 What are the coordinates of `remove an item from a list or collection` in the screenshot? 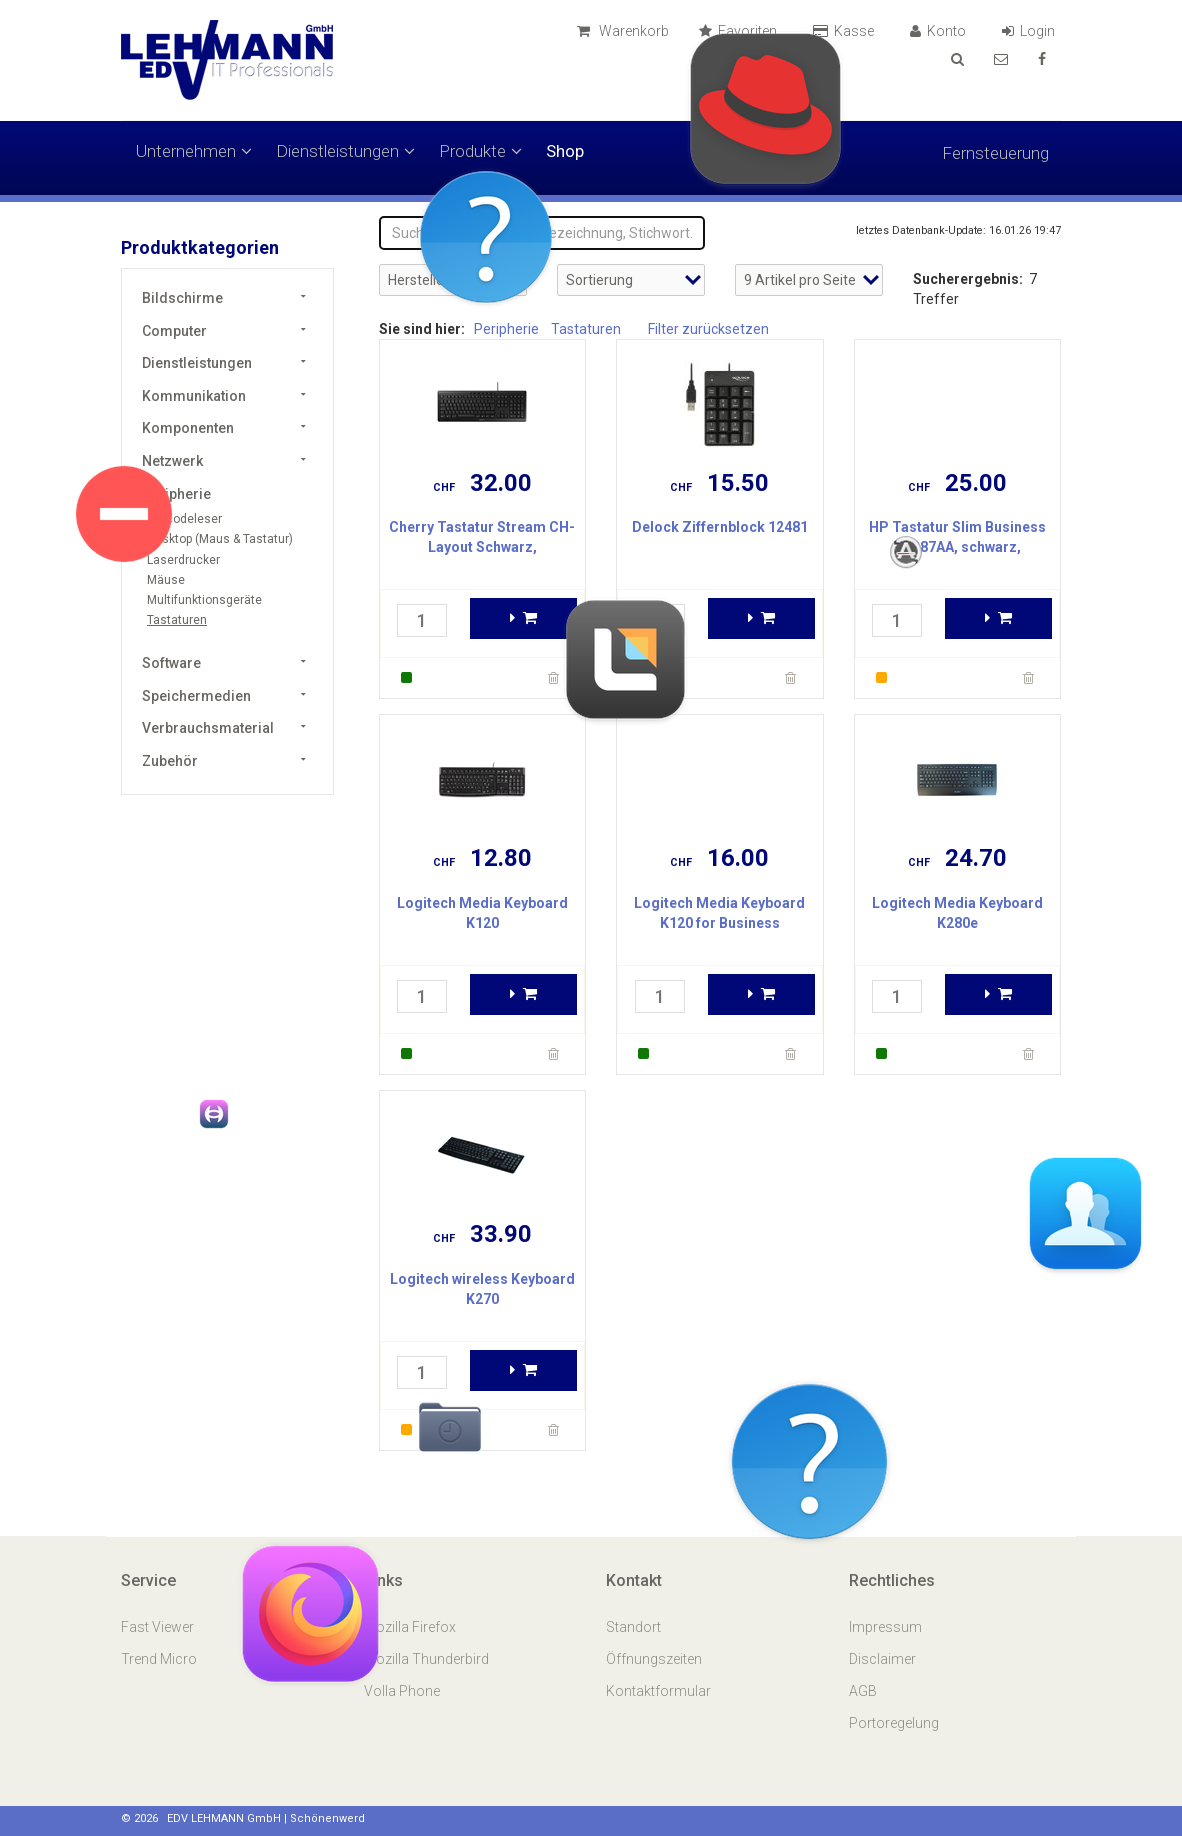 It's located at (124, 514).